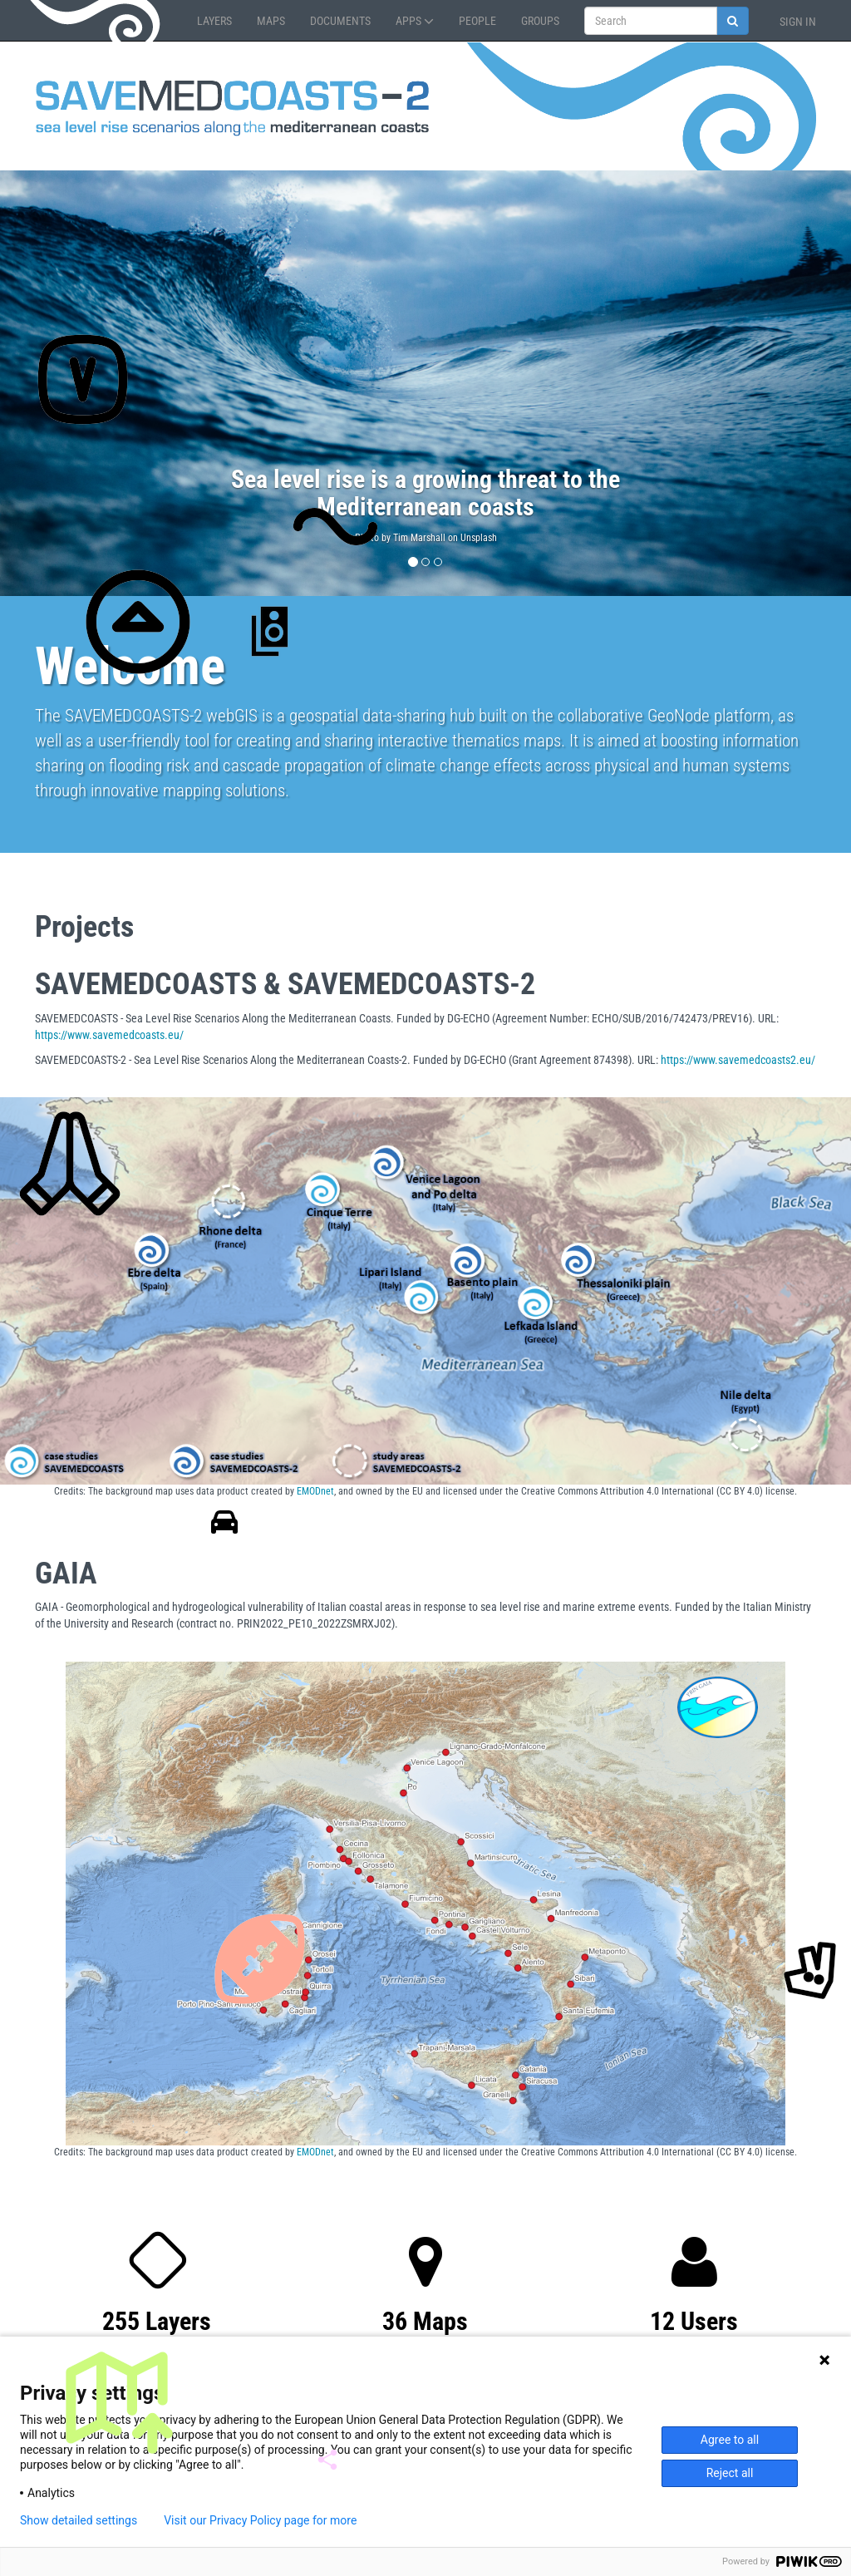 Image resolution: width=851 pixels, height=2576 pixels. I want to click on indicates approximate or similar value, so click(335, 526).